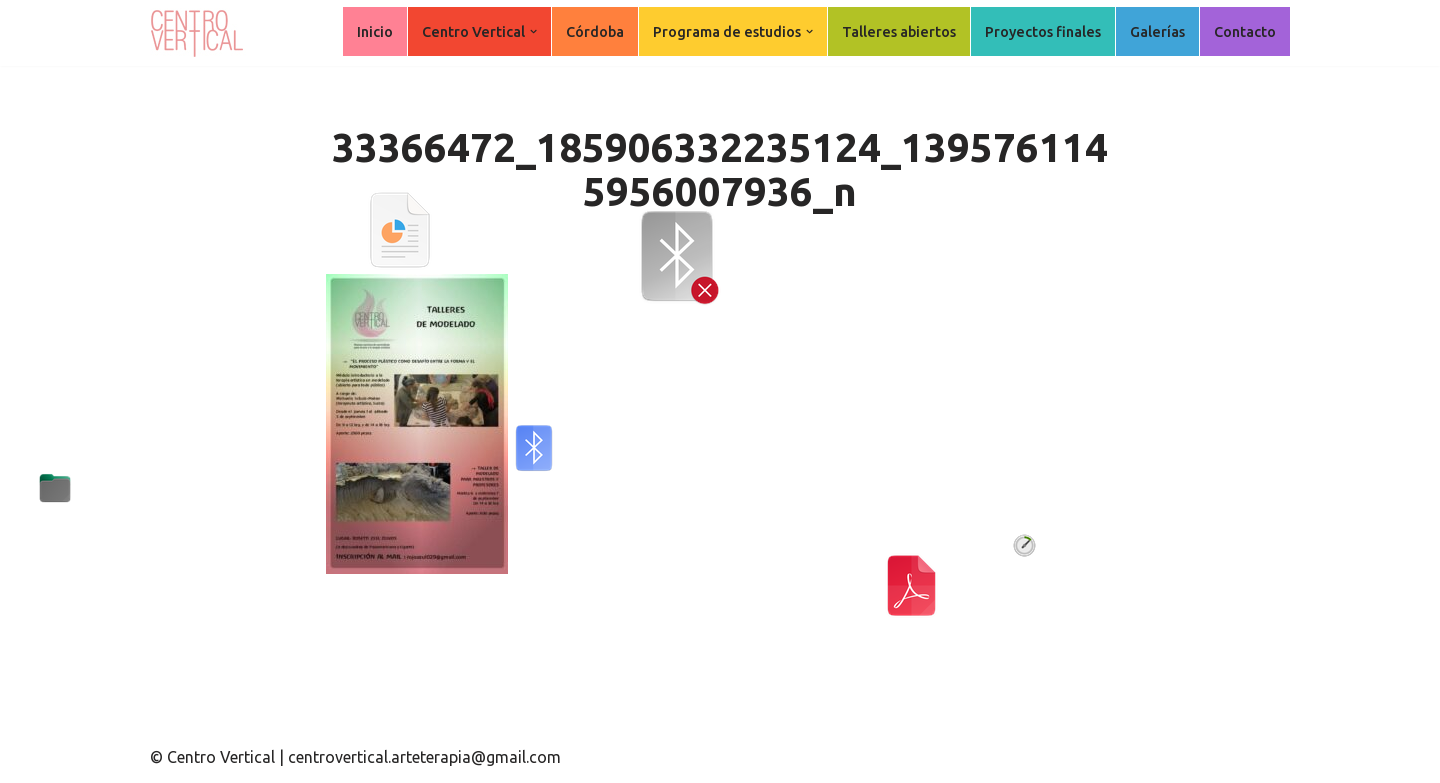 The image size is (1440, 783). I want to click on open sysprof system profiler, so click(1024, 545).